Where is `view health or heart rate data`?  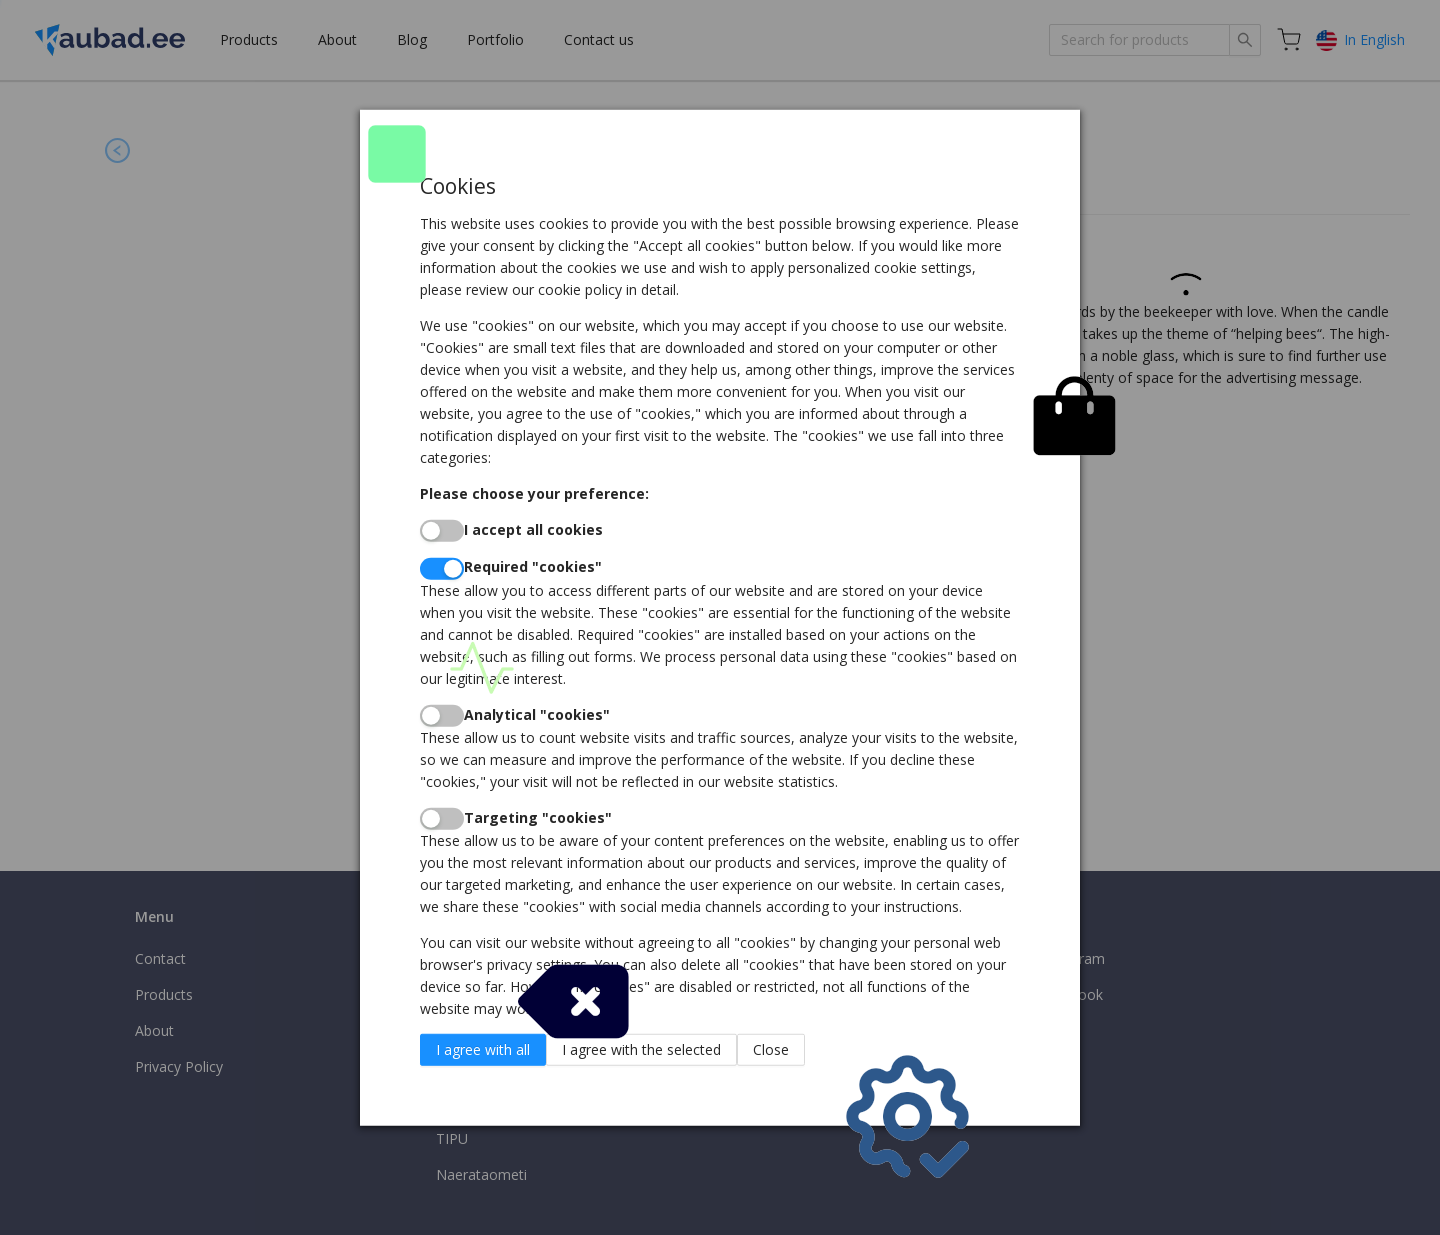
view health or heart rate data is located at coordinates (482, 669).